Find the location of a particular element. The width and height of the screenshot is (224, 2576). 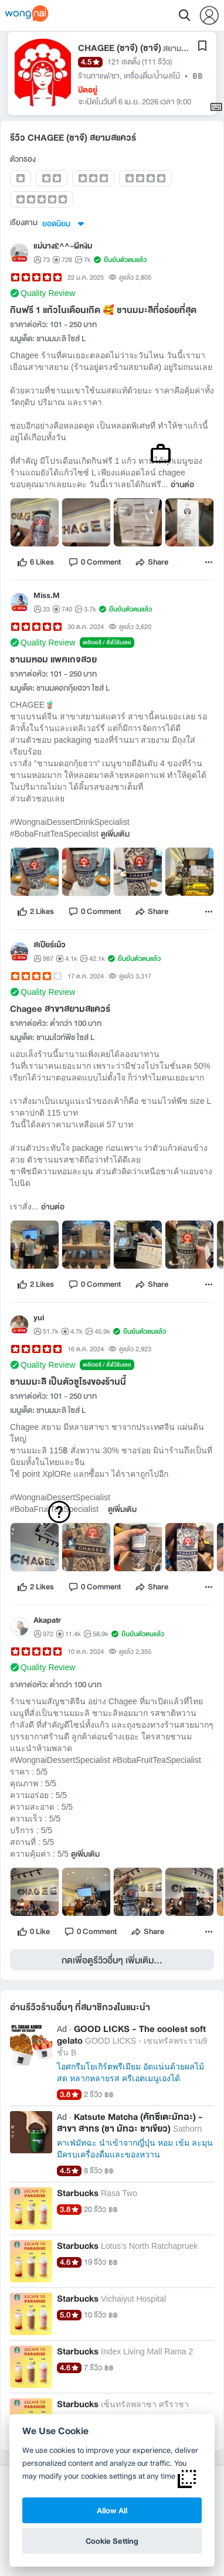

record keyboard input or keystrokes is located at coordinates (216, 107).